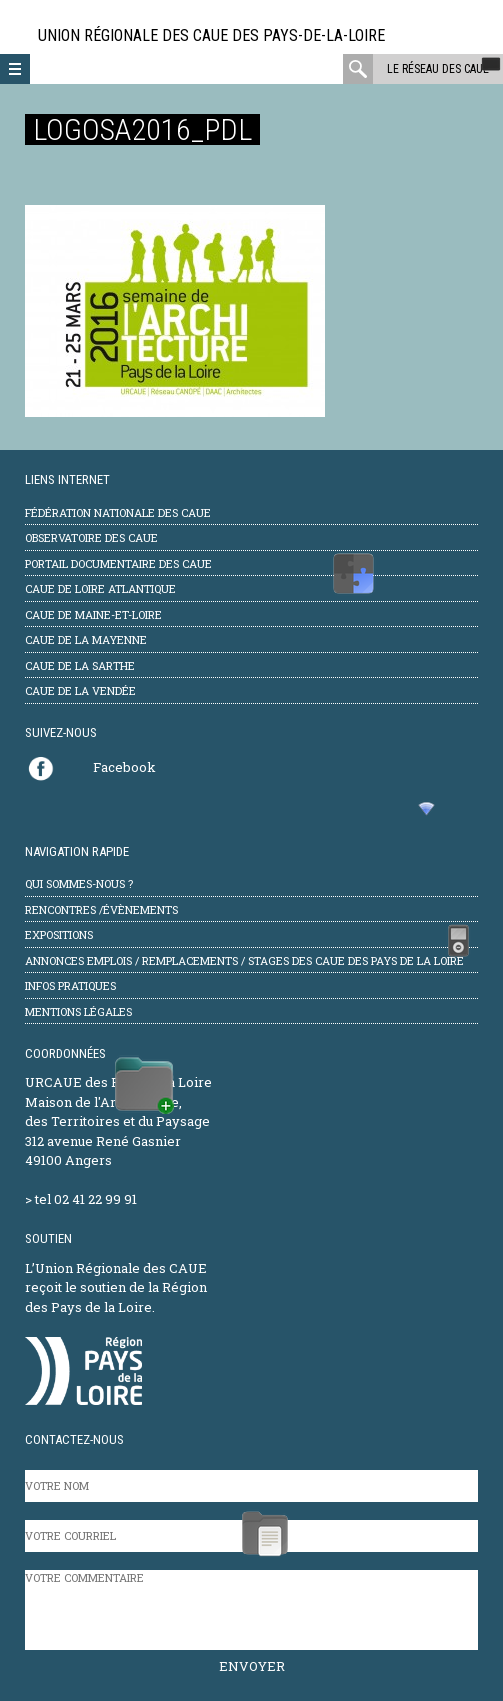 The image size is (503, 1701). What do you see at coordinates (144, 1084) in the screenshot?
I see `create a new folder` at bounding box center [144, 1084].